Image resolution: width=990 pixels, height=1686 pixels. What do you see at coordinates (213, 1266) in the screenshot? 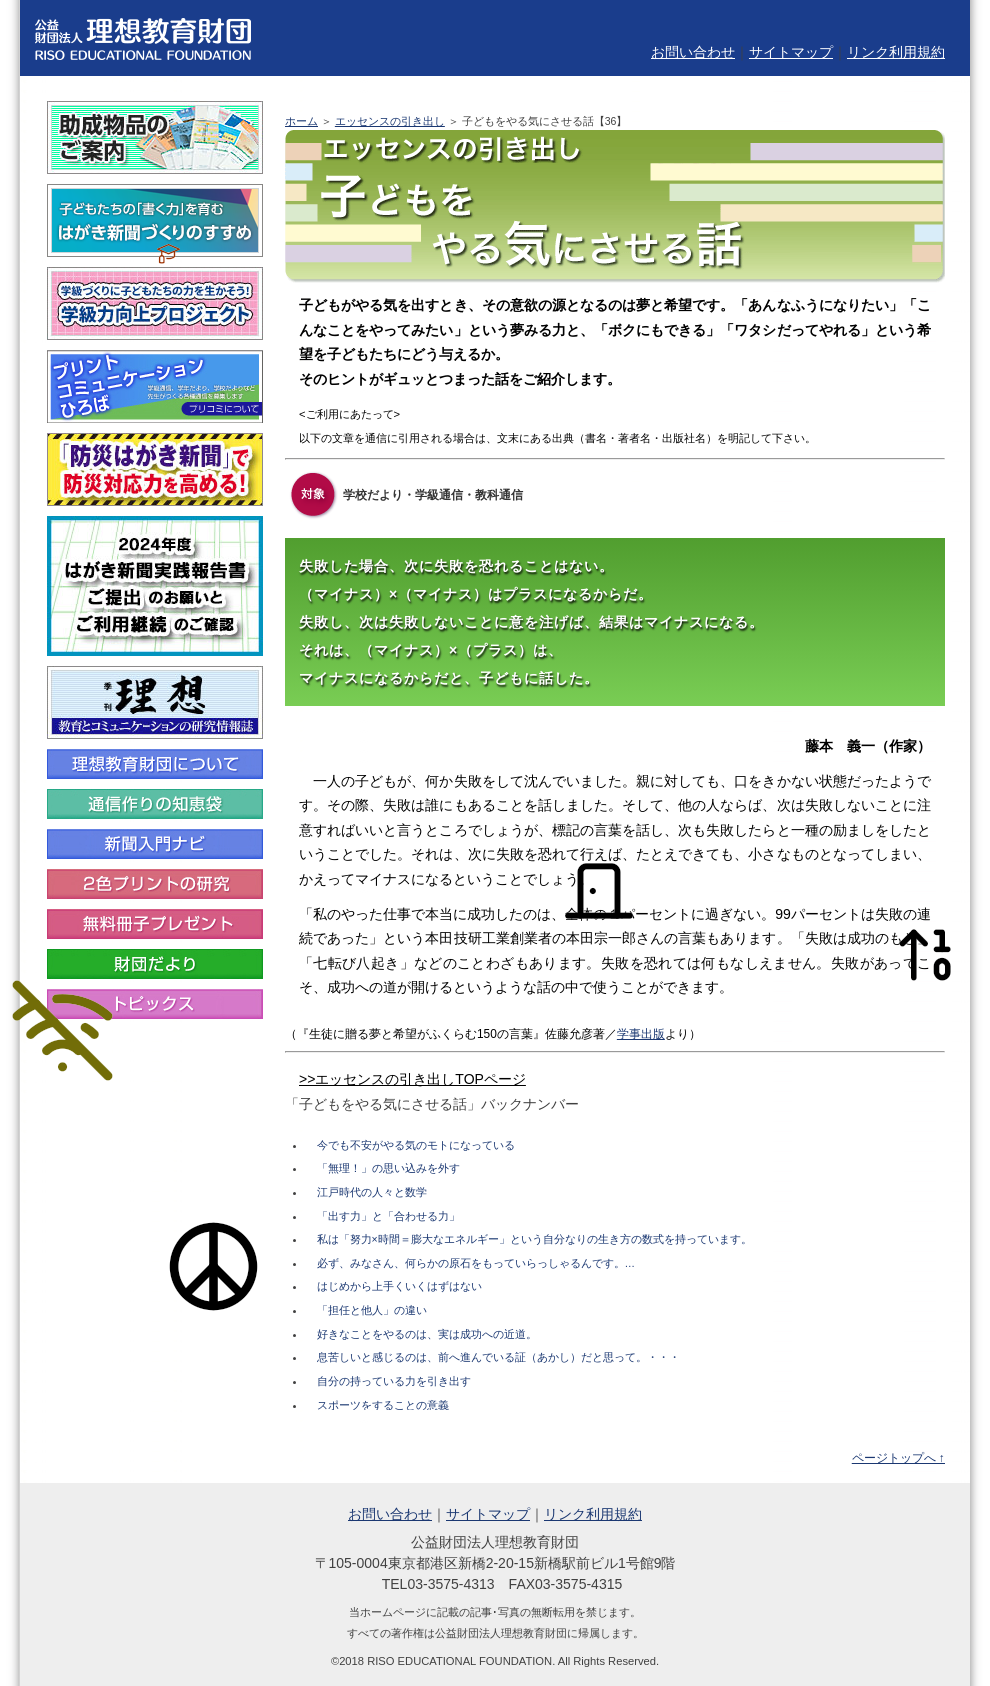
I see `peace symbol or anti-war indicator` at bounding box center [213, 1266].